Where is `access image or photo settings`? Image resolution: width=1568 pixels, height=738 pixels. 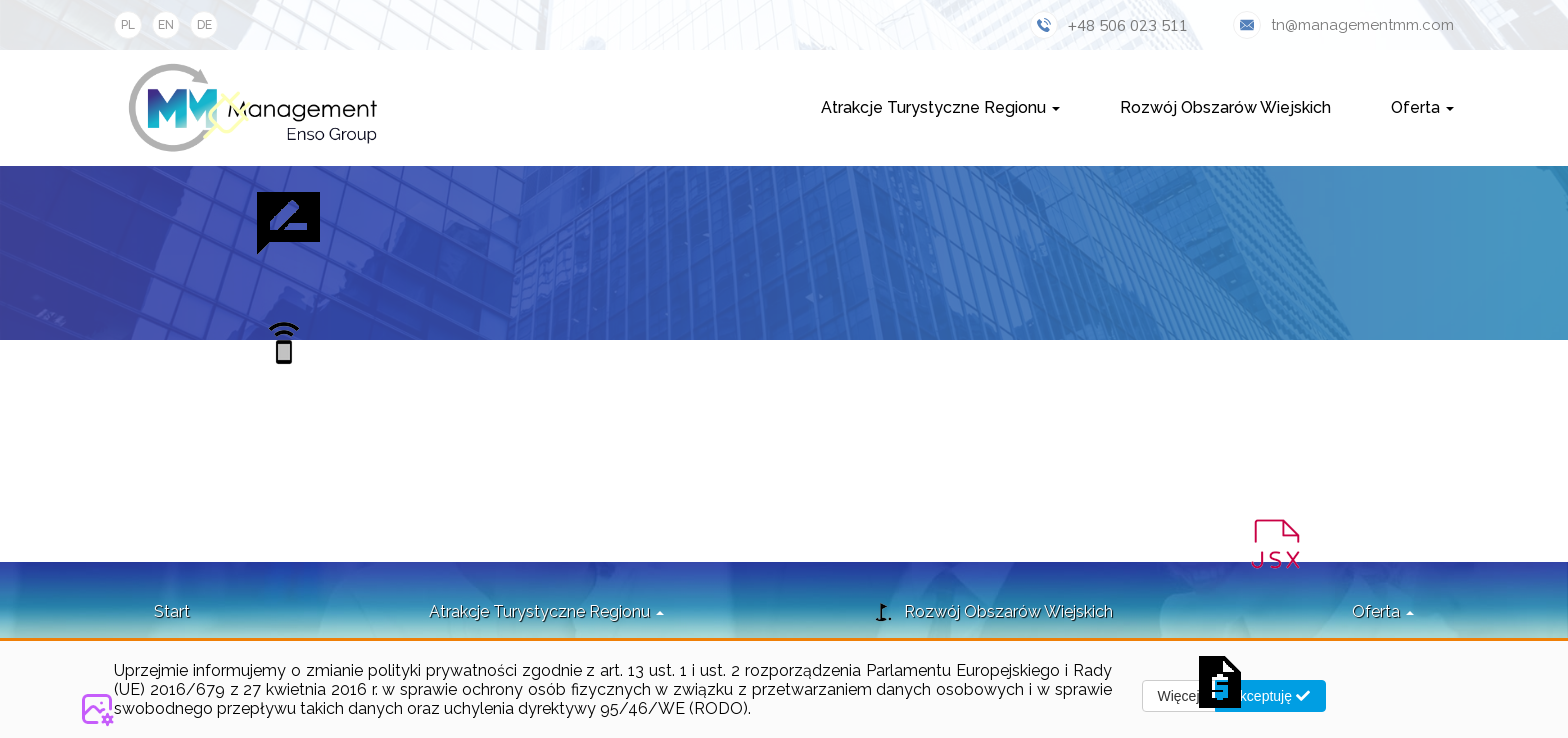
access image or photo settings is located at coordinates (97, 709).